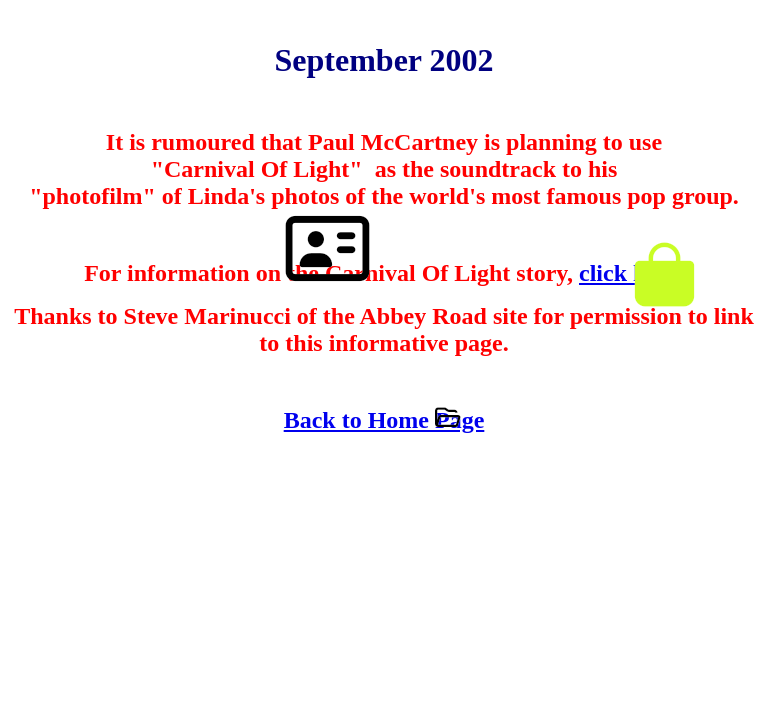  I want to click on view your shopping bag, so click(664, 274).